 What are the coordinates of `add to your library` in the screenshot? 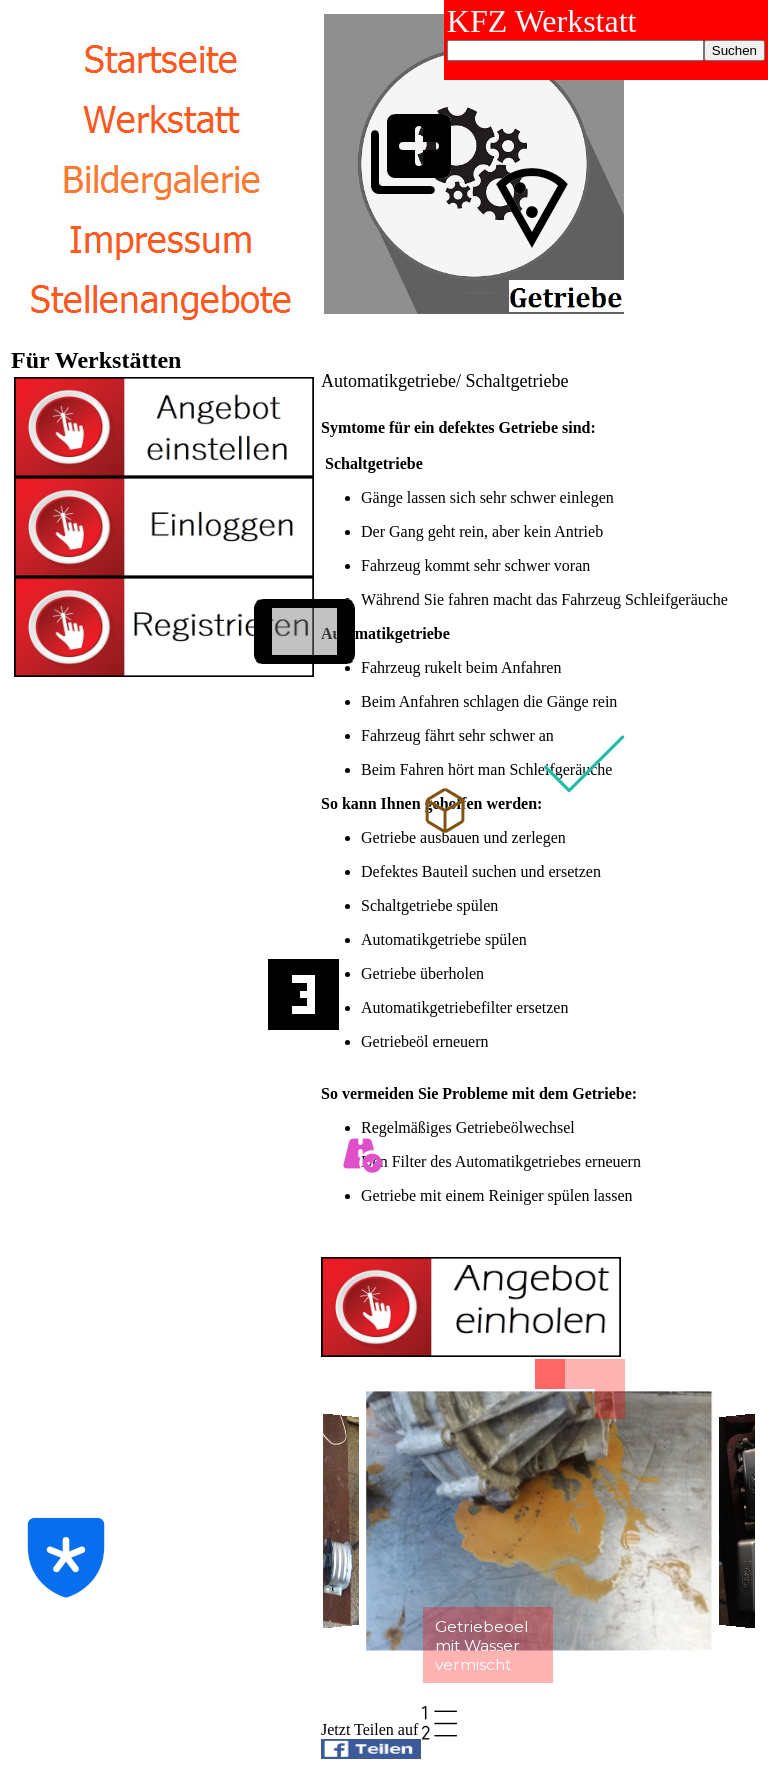 It's located at (411, 154).